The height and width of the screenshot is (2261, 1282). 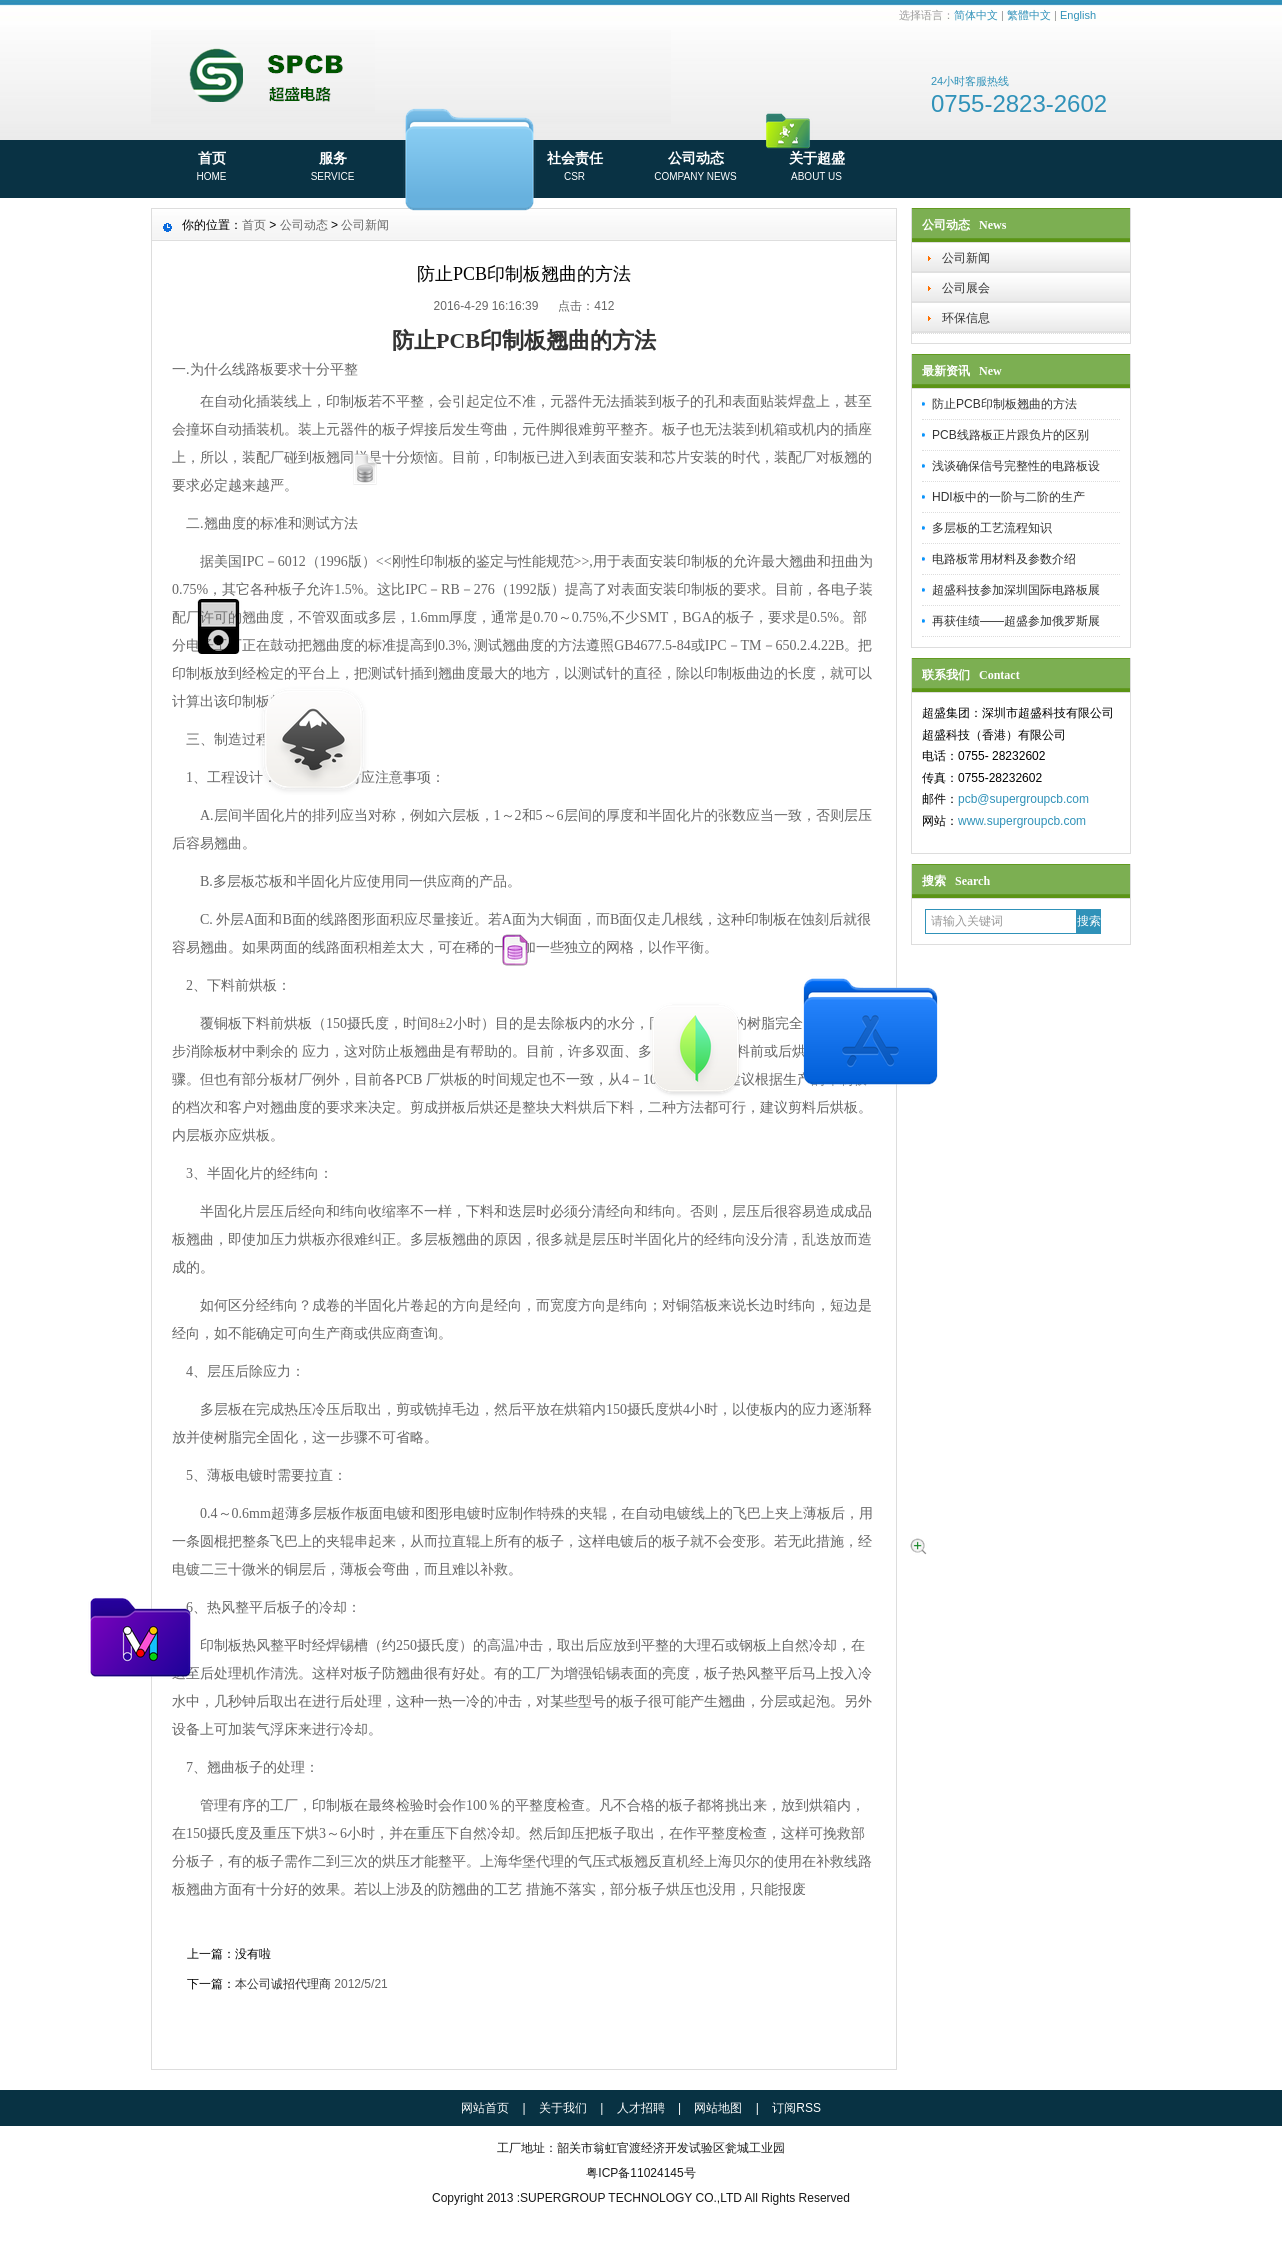 I want to click on open mongodb compass database management app, so click(x=695, y=1048).